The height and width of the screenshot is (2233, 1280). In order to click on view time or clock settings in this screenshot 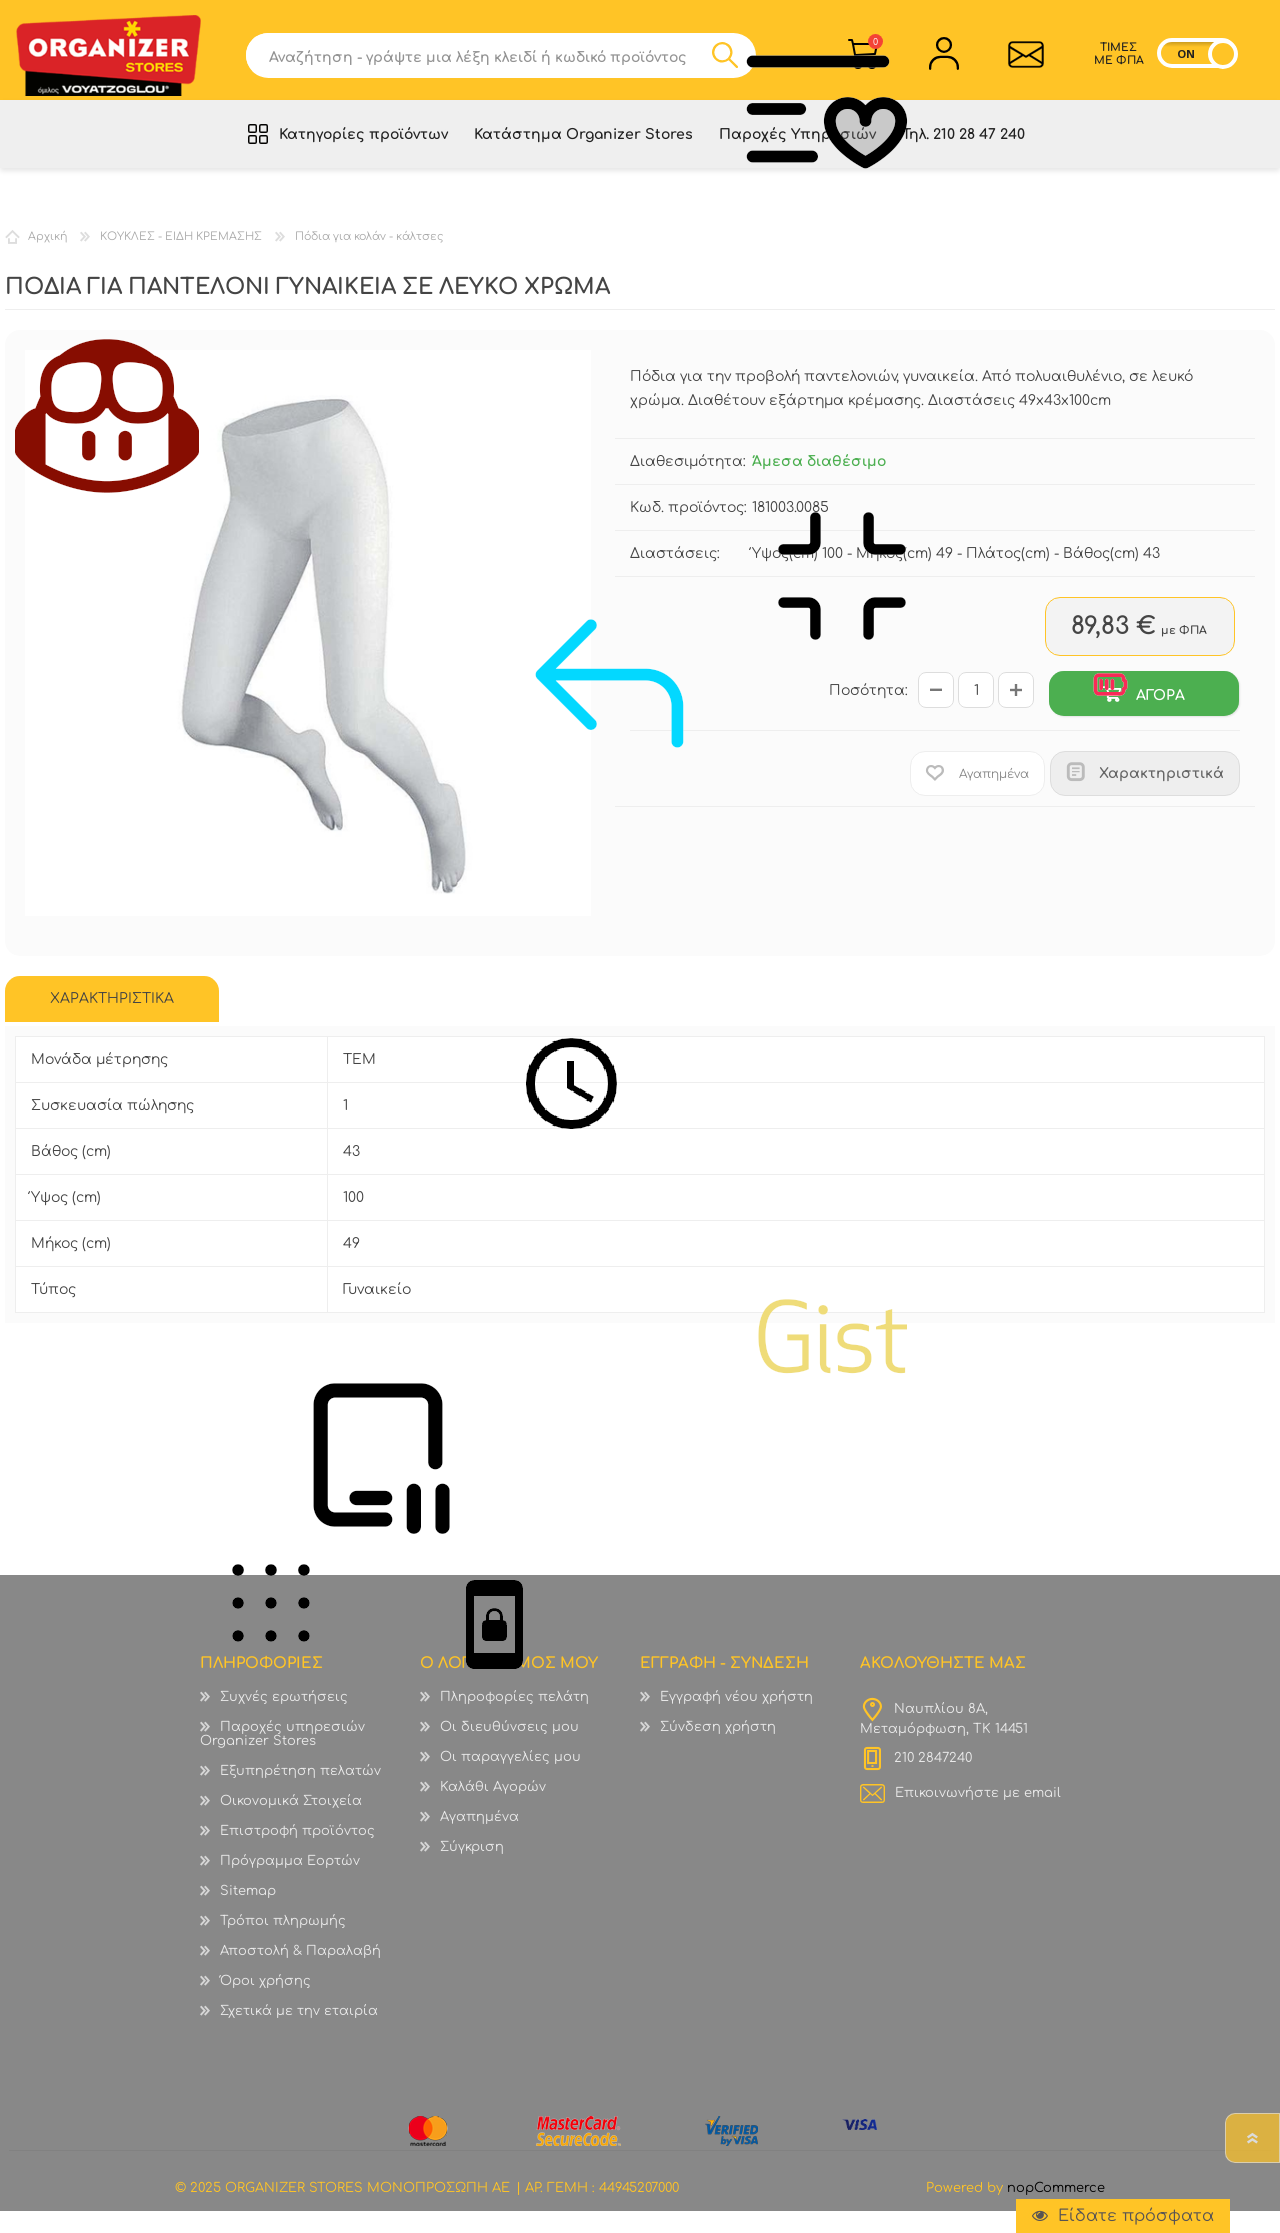, I will do `click(571, 1083)`.